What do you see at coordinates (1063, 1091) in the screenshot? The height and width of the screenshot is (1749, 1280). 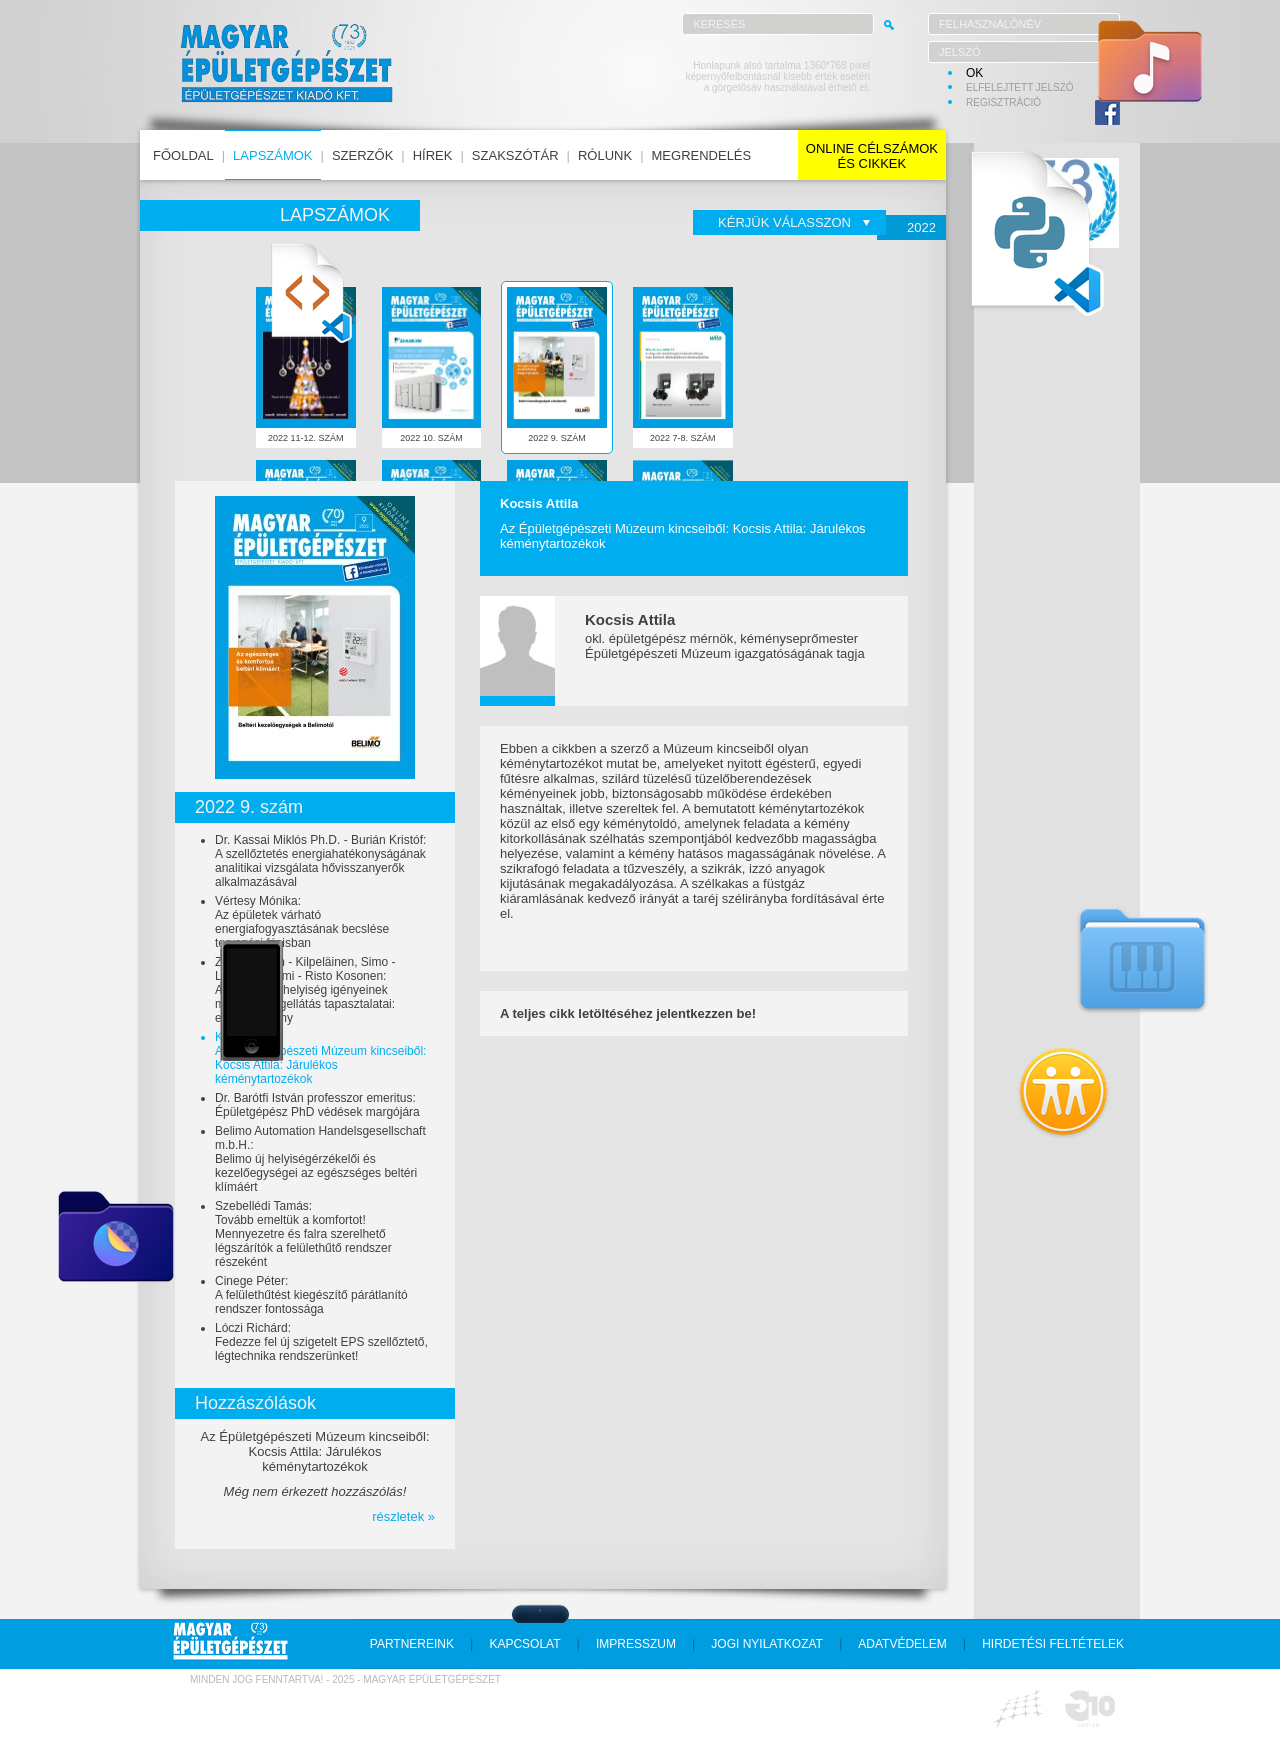 I see `open find my friends` at bounding box center [1063, 1091].